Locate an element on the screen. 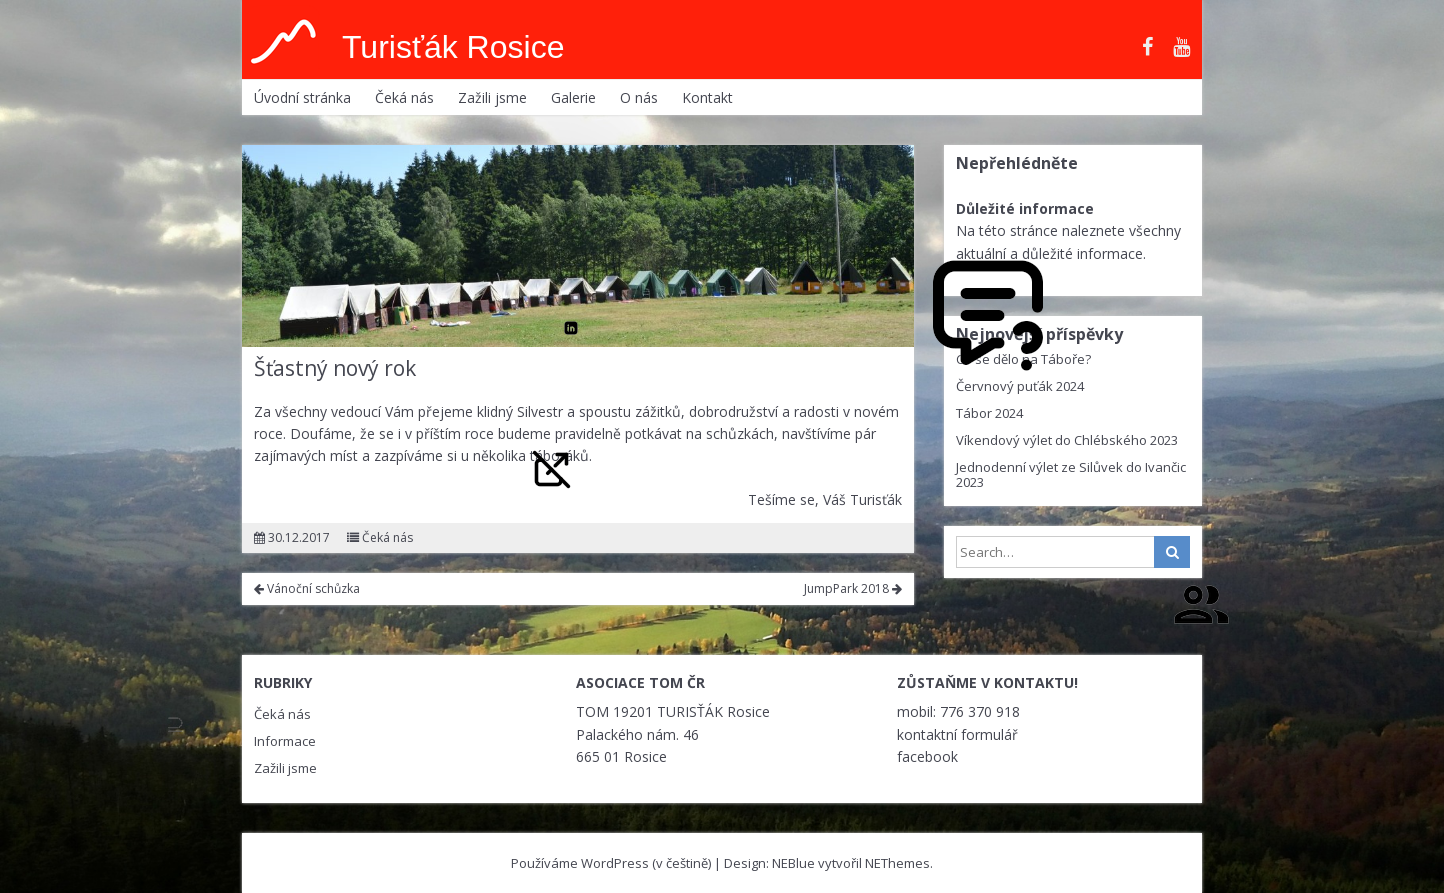 The image size is (1444, 893). indicates a superset relationship in mathematical notation is located at coordinates (175, 725).